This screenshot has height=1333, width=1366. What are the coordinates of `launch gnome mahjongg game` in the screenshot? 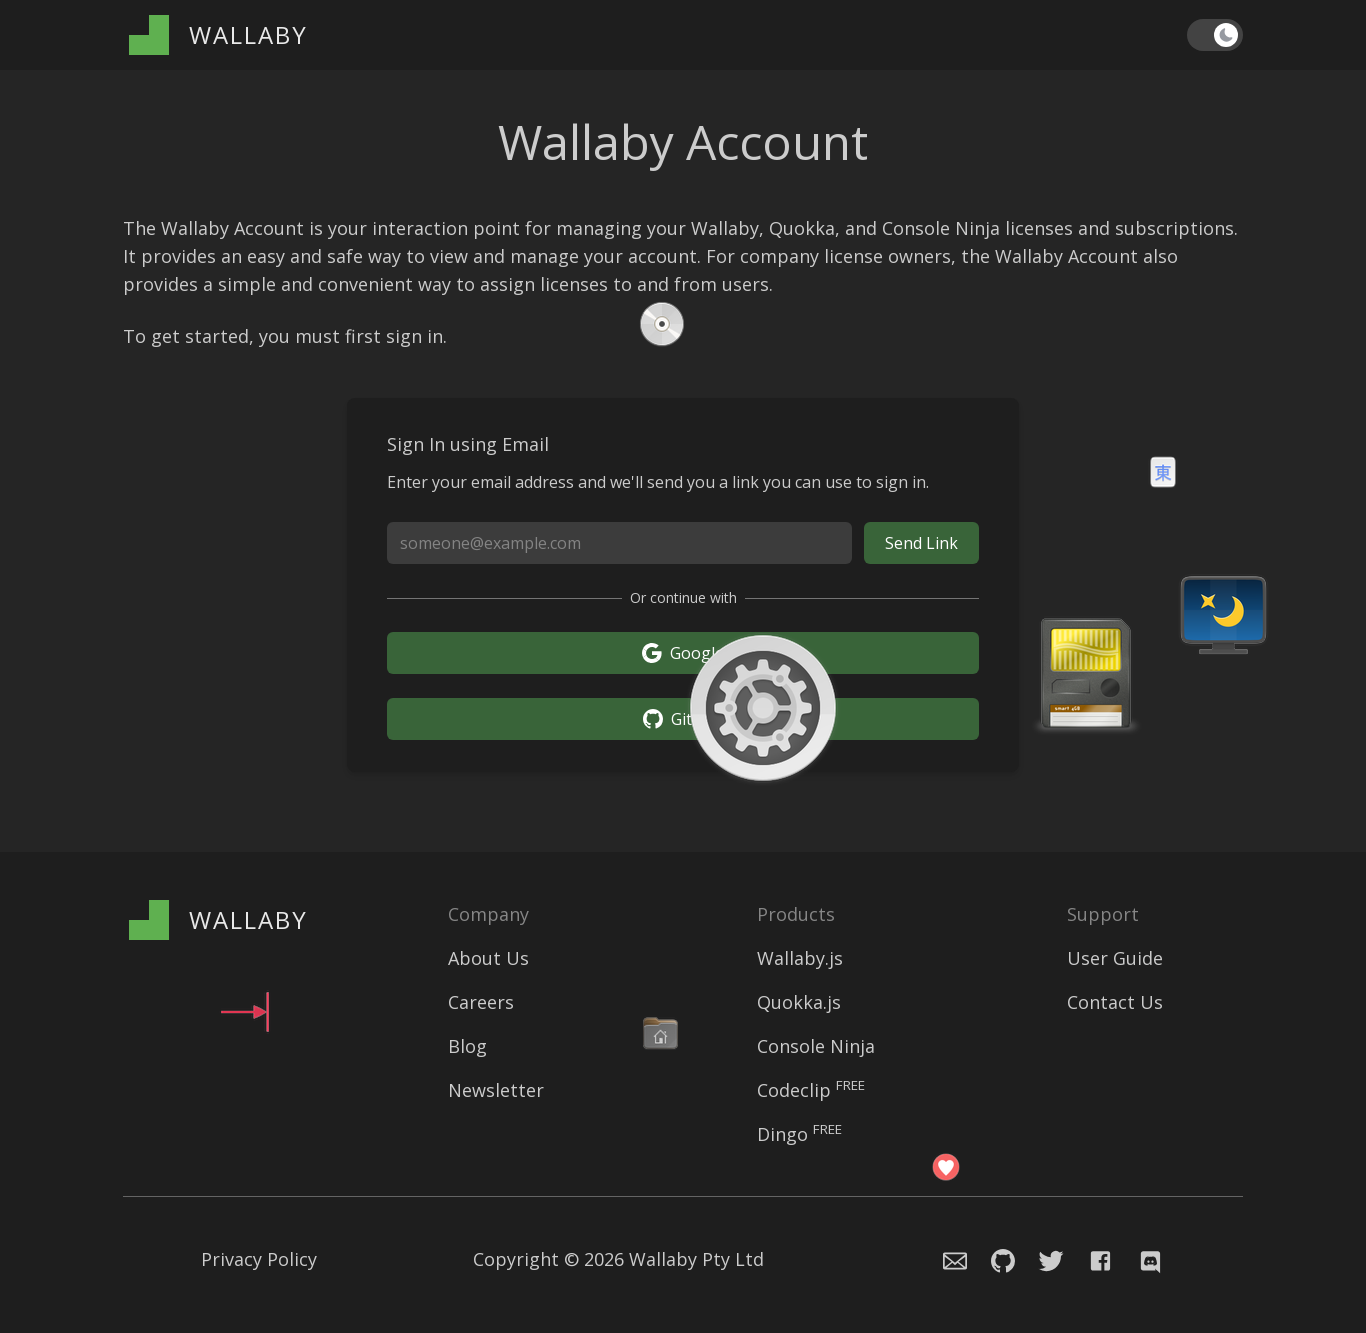 It's located at (1163, 472).